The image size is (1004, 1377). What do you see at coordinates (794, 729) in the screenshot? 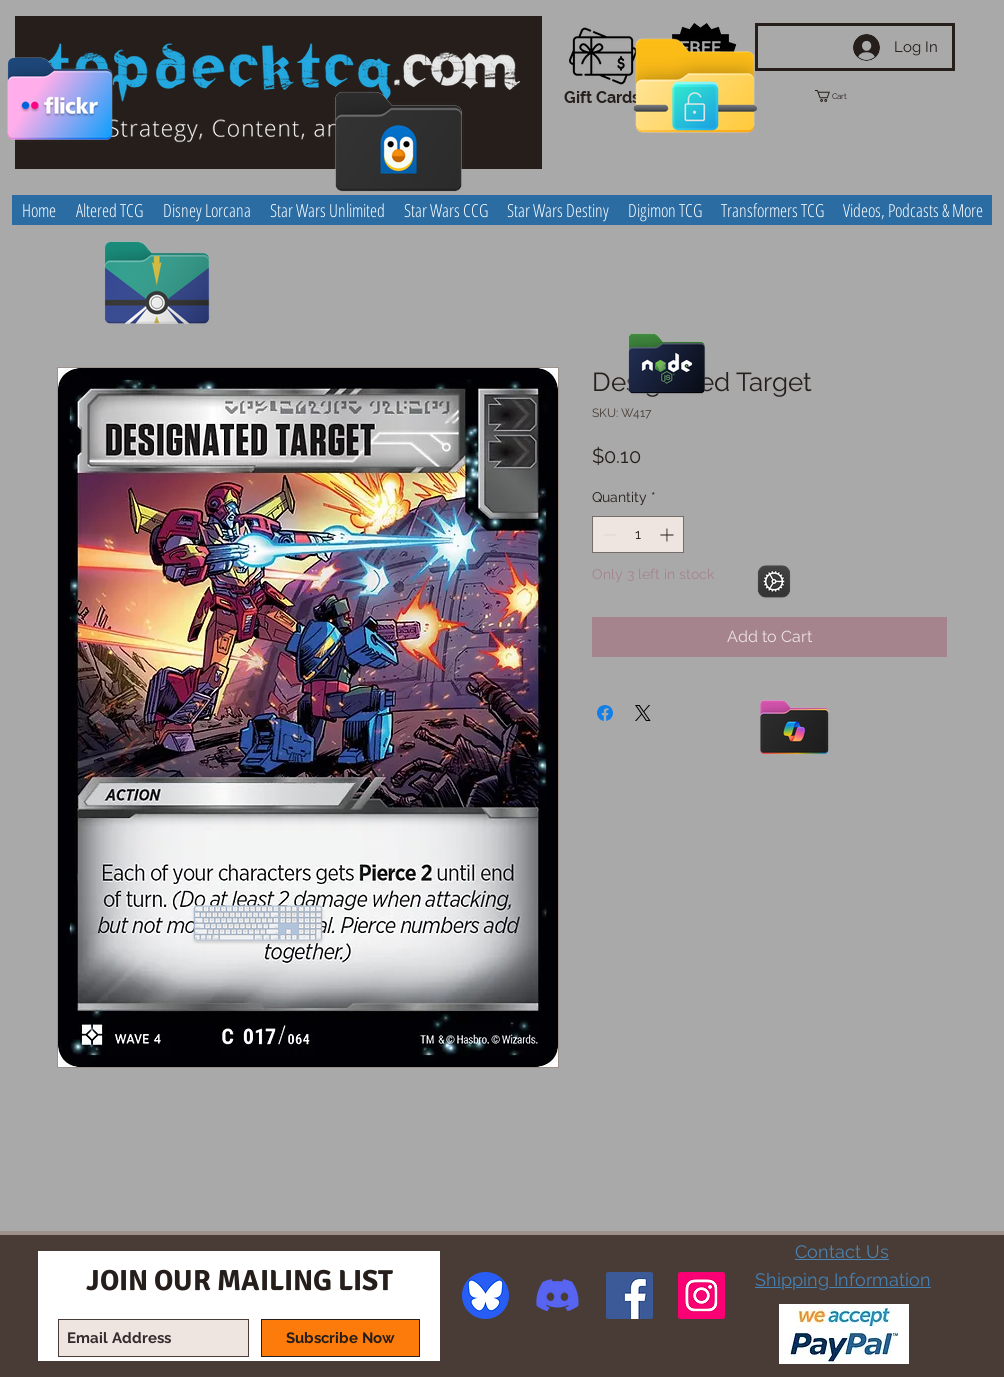
I see `open folder containing Microsoft Copilot 365 files` at bounding box center [794, 729].